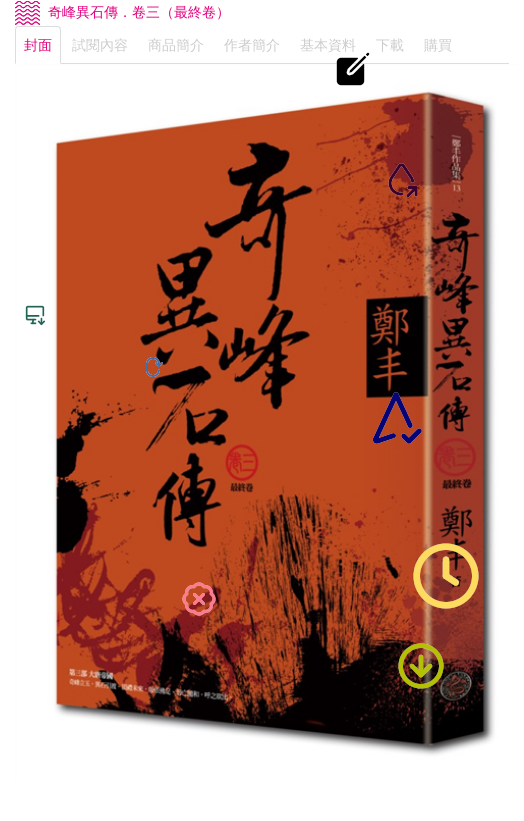 The image size is (524, 821). I want to click on create or compose new content, so click(353, 69).